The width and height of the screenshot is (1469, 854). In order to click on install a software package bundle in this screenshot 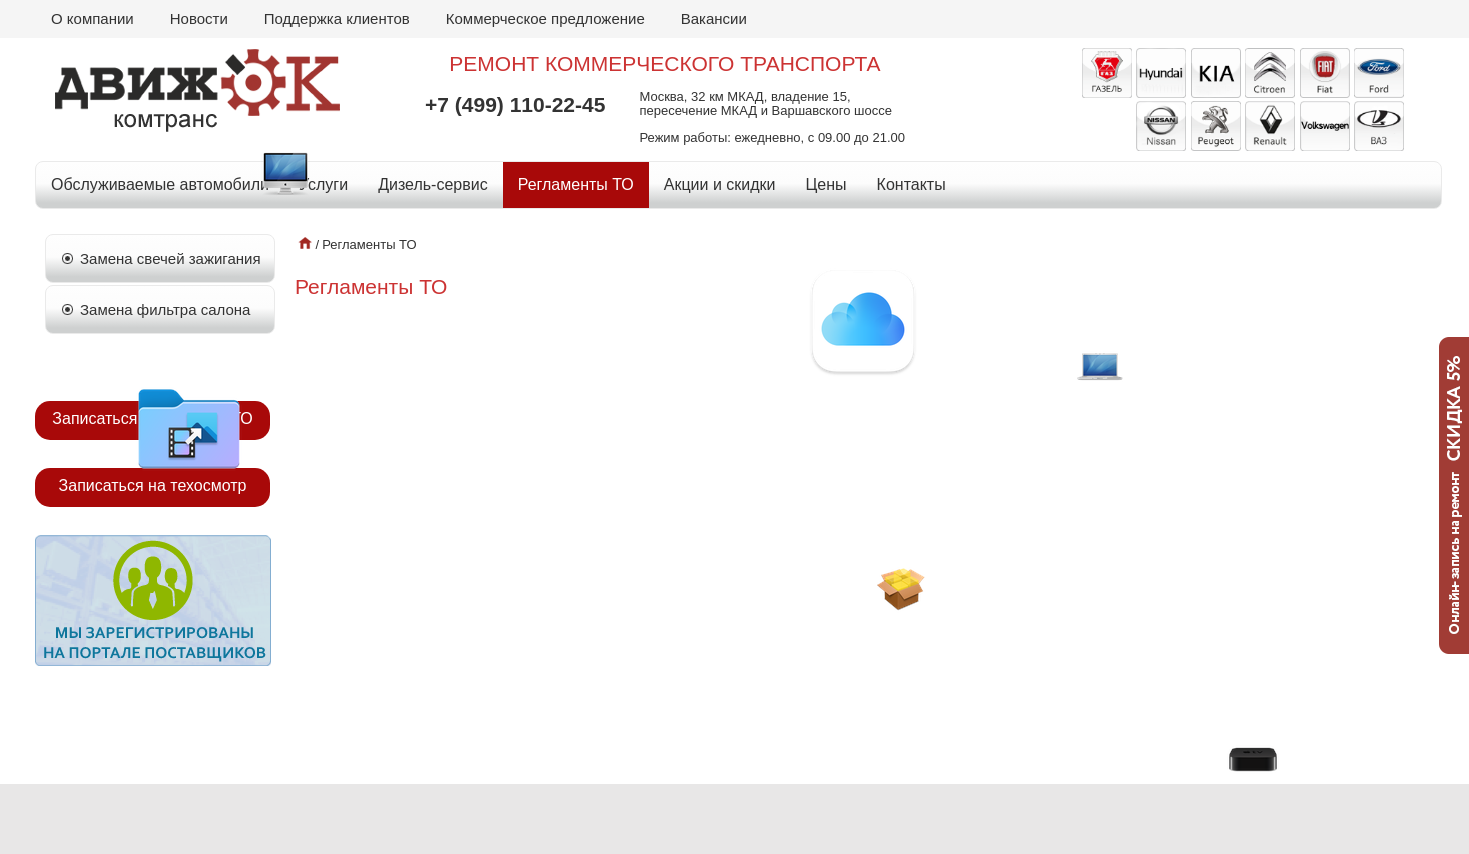, I will do `click(901, 588)`.